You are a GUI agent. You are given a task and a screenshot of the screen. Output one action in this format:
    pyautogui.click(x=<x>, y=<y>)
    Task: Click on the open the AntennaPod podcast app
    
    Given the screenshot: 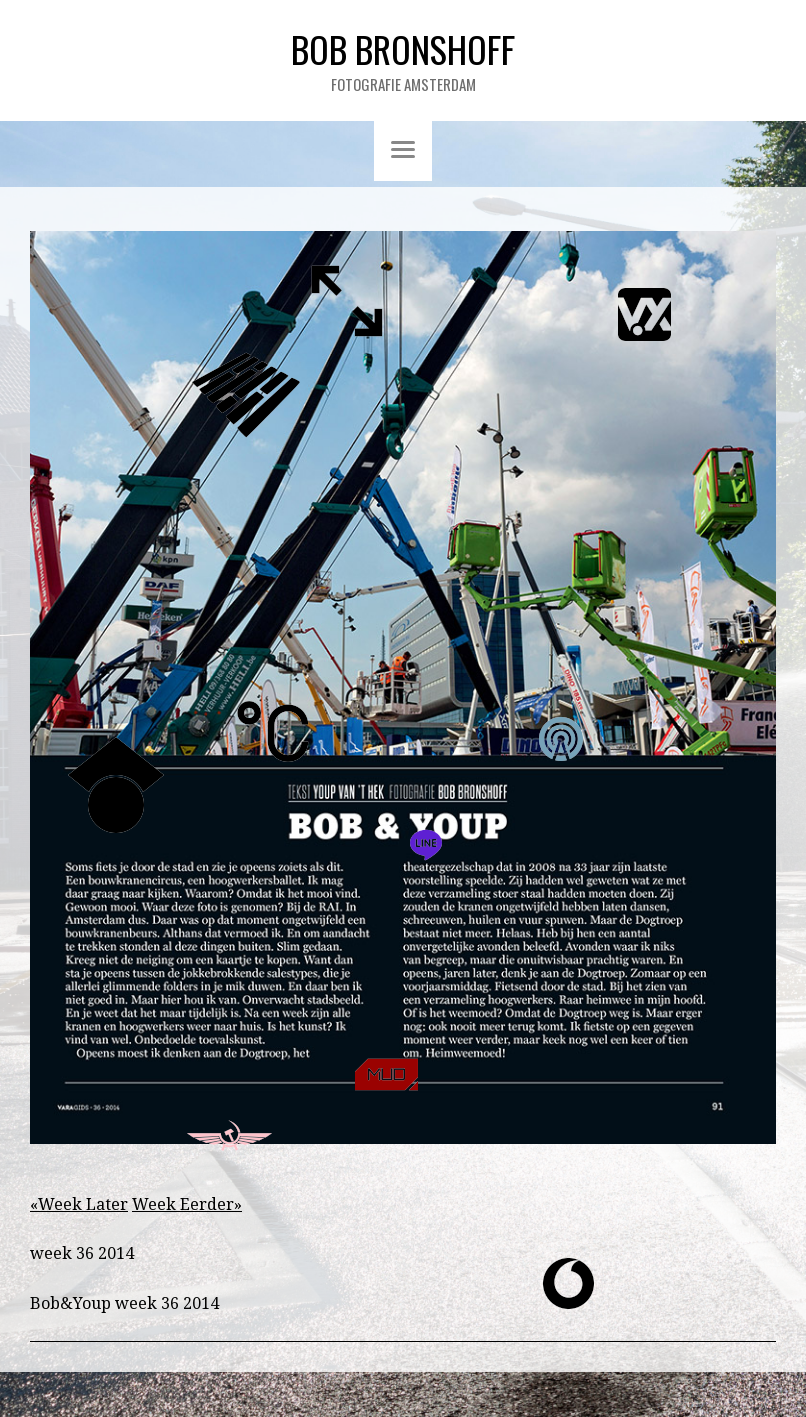 What is the action you would take?
    pyautogui.click(x=561, y=739)
    